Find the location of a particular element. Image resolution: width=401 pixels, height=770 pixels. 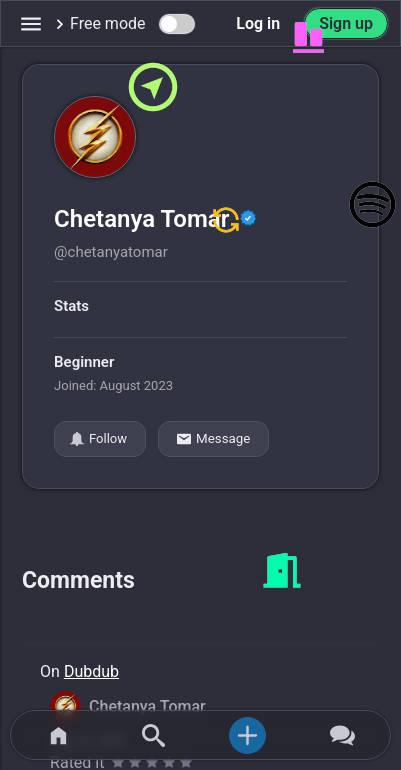

open Spotify is located at coordinates (372, 204).